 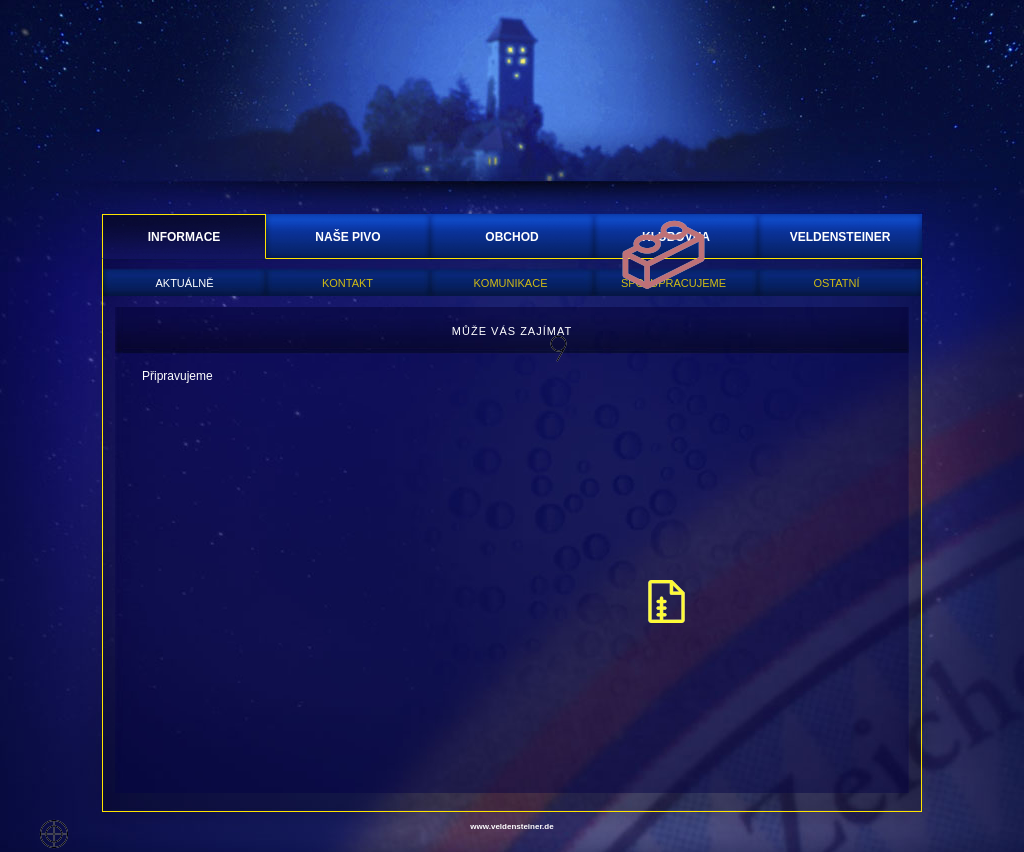 What do you see at coordinates (558, 348) in the screenshot?
I see `indicates the number nine in a list or sequence` at bounding box center [558, 348].